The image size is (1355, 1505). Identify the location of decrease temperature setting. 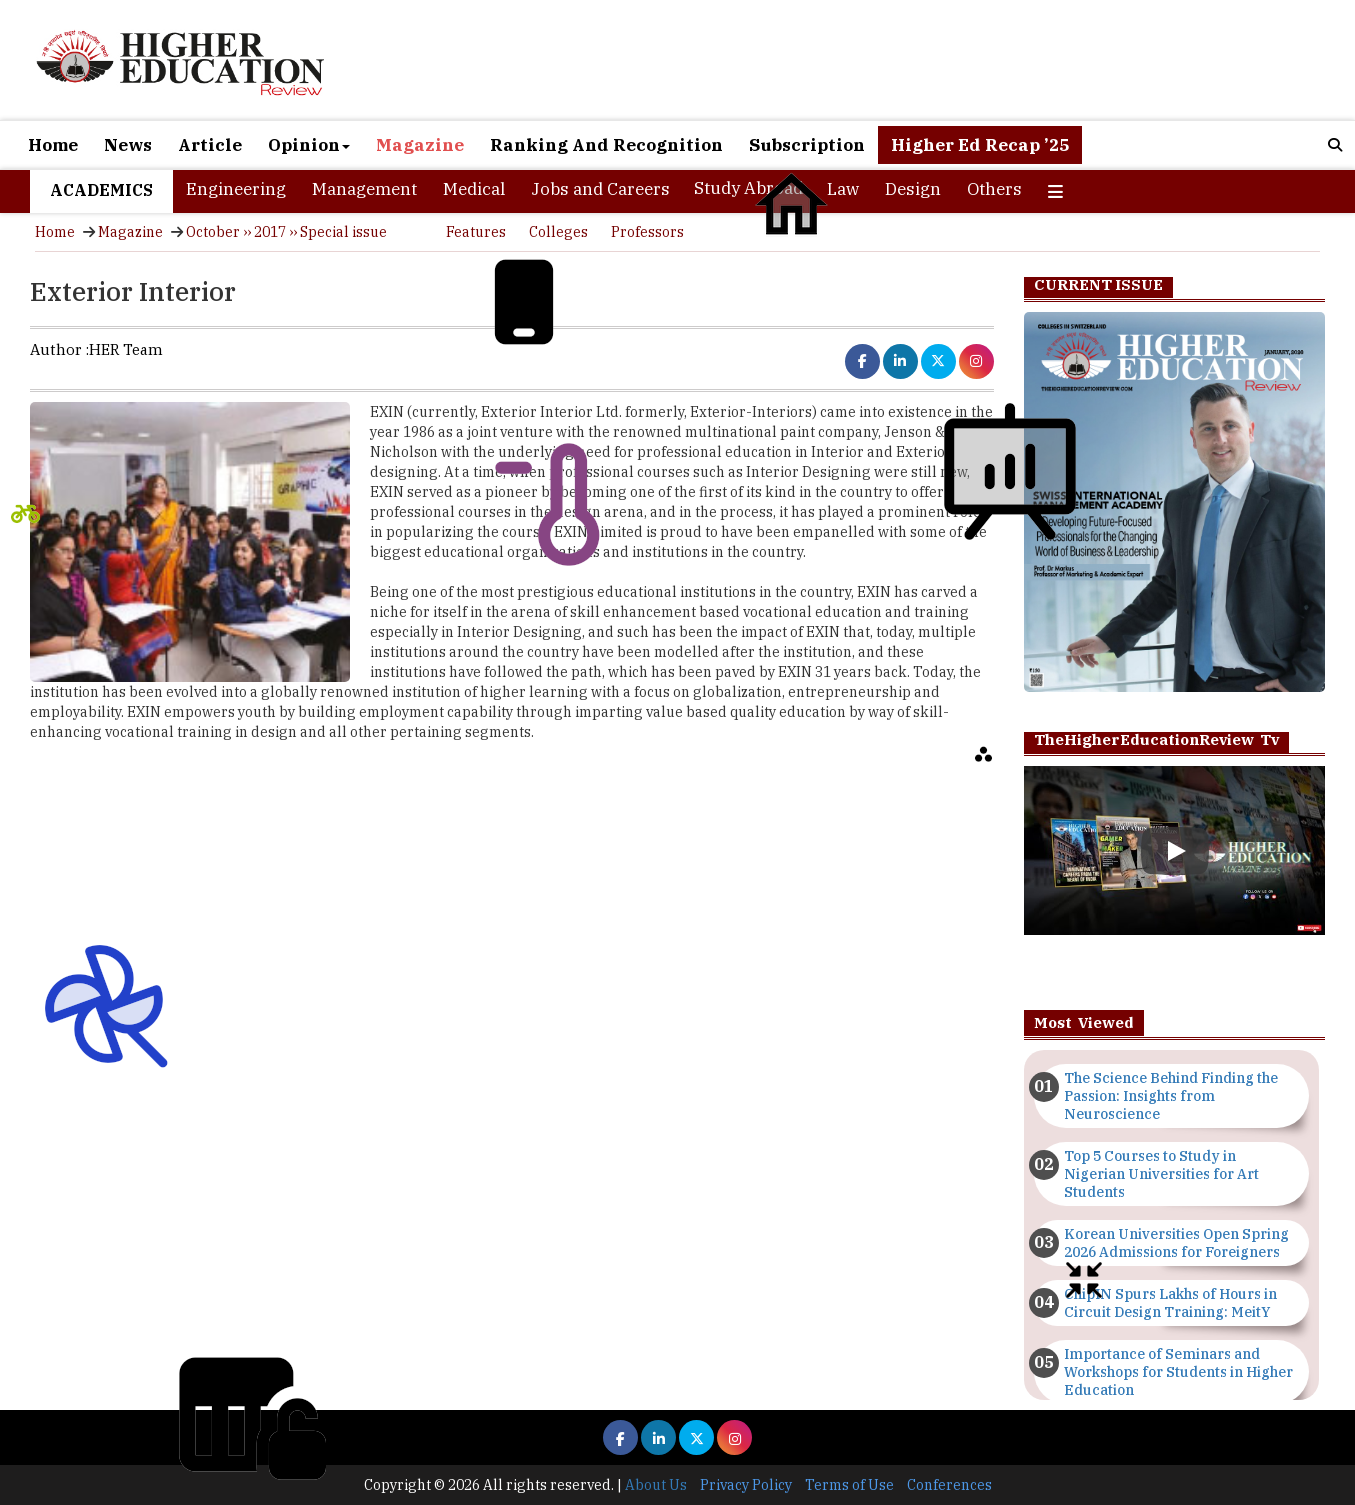
(556, 504).